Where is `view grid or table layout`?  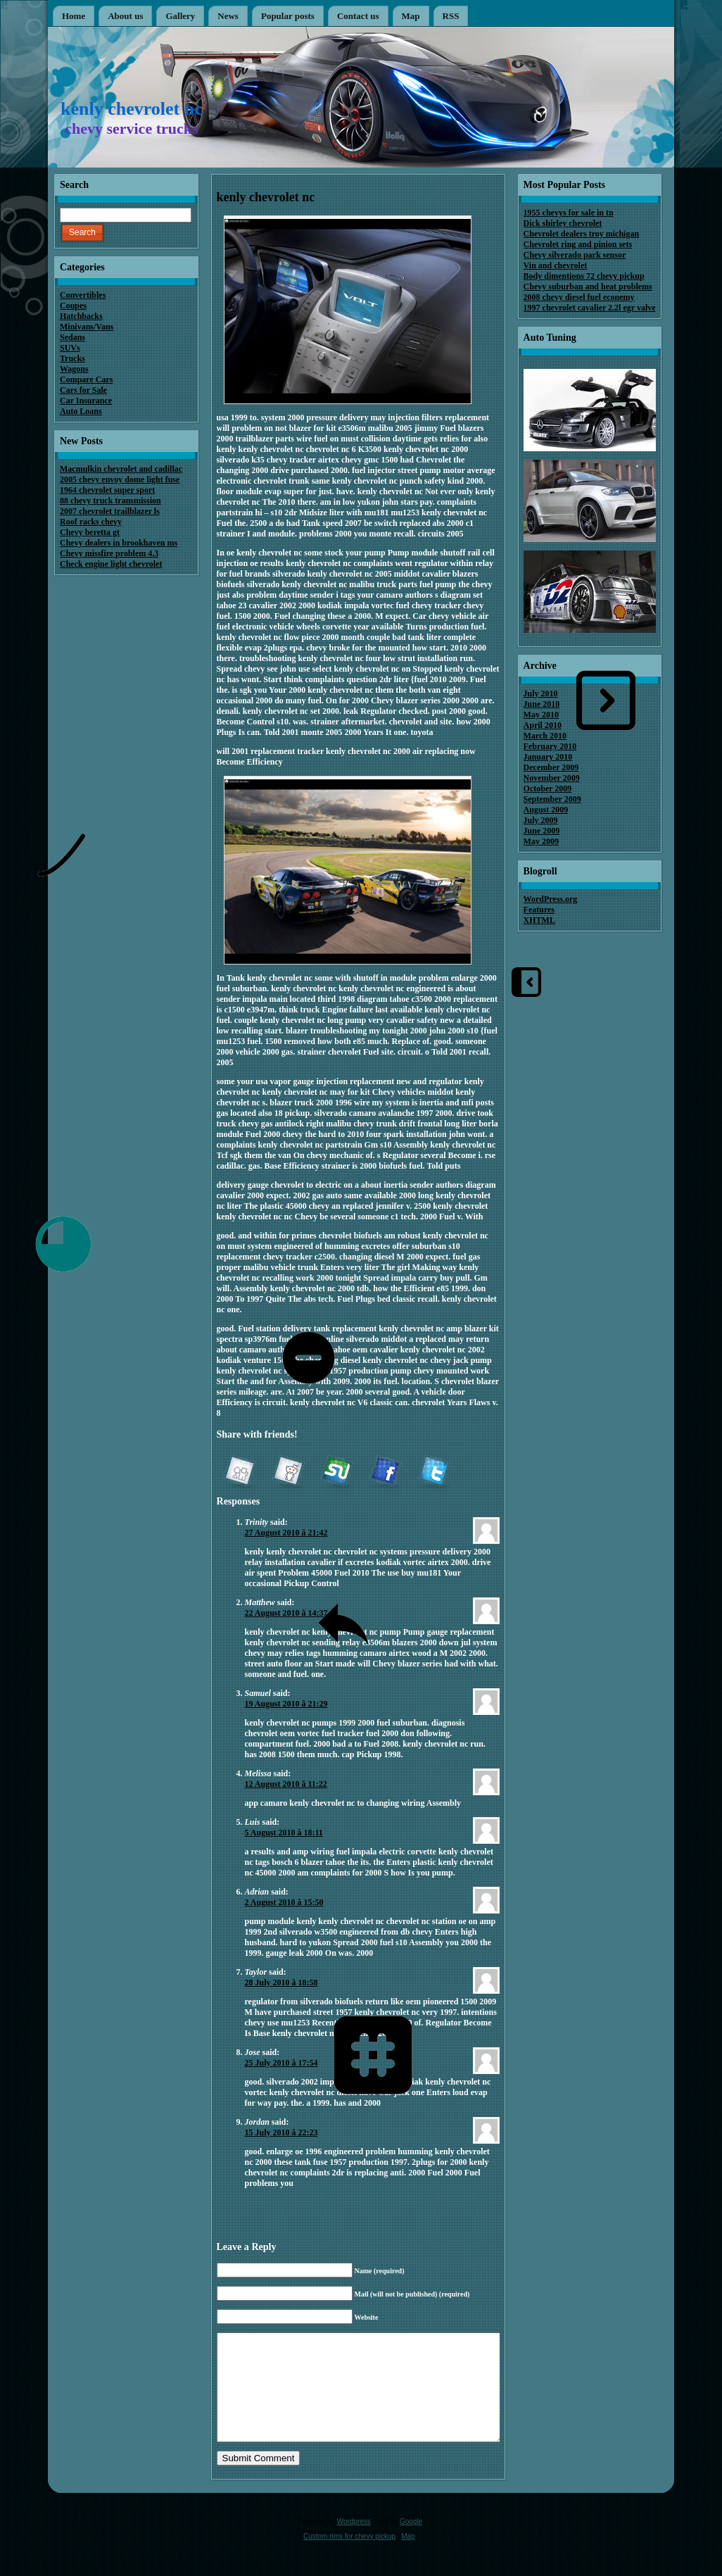
view grid or table layout is located at coordinates (373, 2055).